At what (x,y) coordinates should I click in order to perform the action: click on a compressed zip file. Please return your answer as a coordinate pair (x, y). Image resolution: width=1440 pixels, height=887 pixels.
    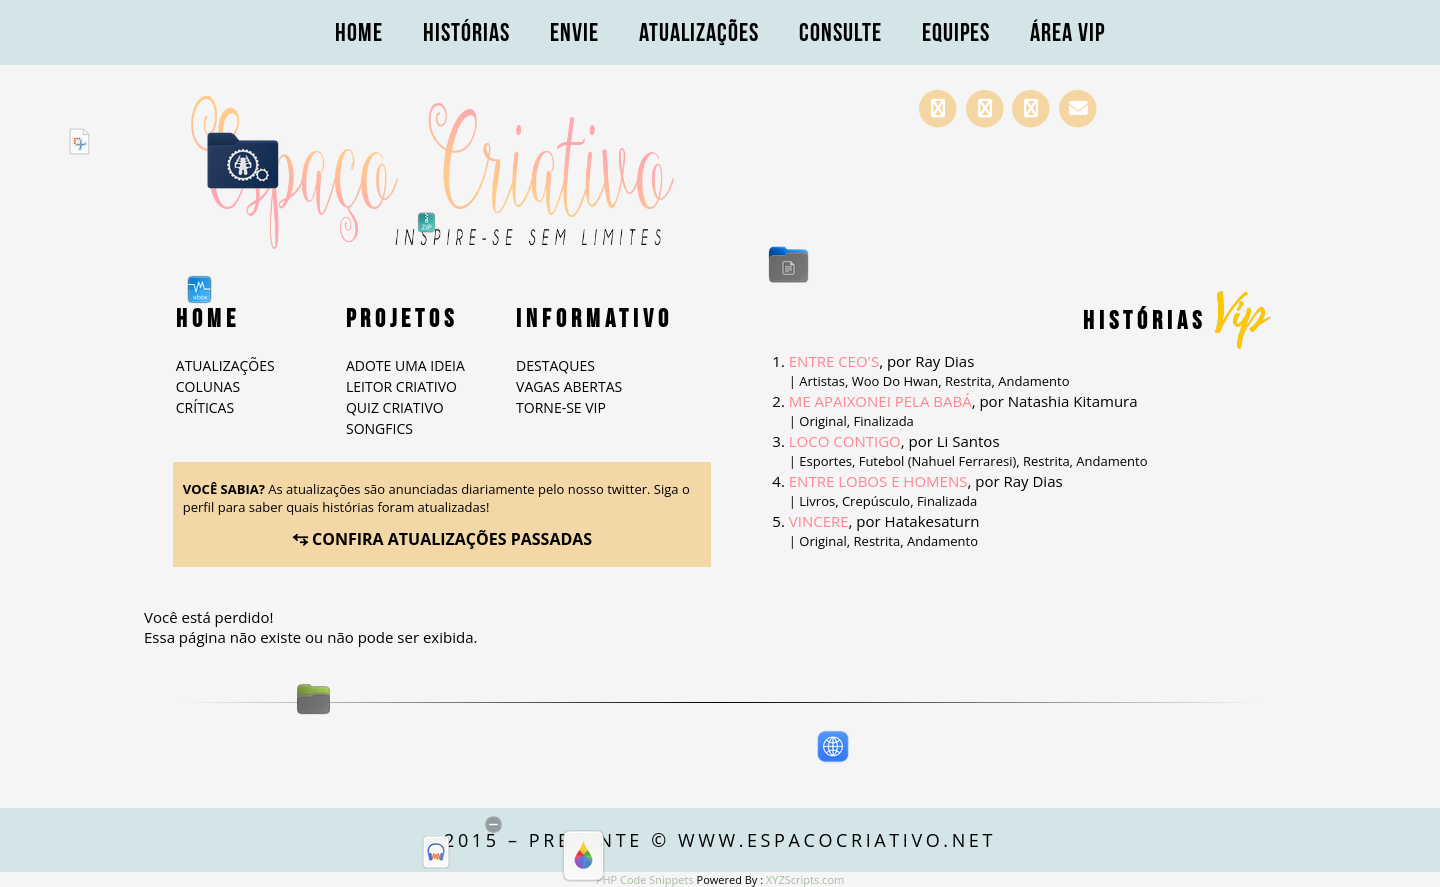
    Looking at the image, I should click on (426, 222).